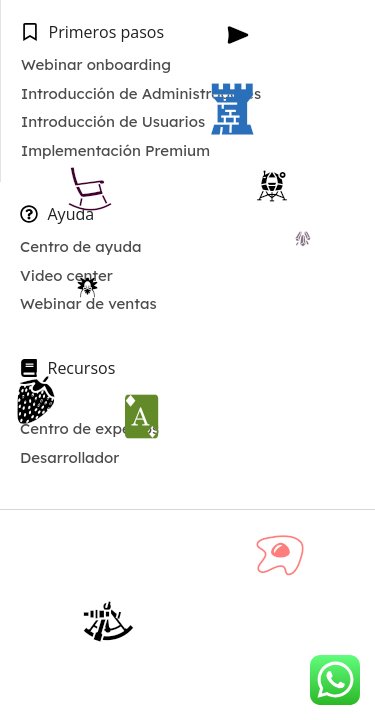  What do you see at coordinates (141, 416) in the screenshot?
I see `play a card game or access casino games` at bounding box center [141, 416].